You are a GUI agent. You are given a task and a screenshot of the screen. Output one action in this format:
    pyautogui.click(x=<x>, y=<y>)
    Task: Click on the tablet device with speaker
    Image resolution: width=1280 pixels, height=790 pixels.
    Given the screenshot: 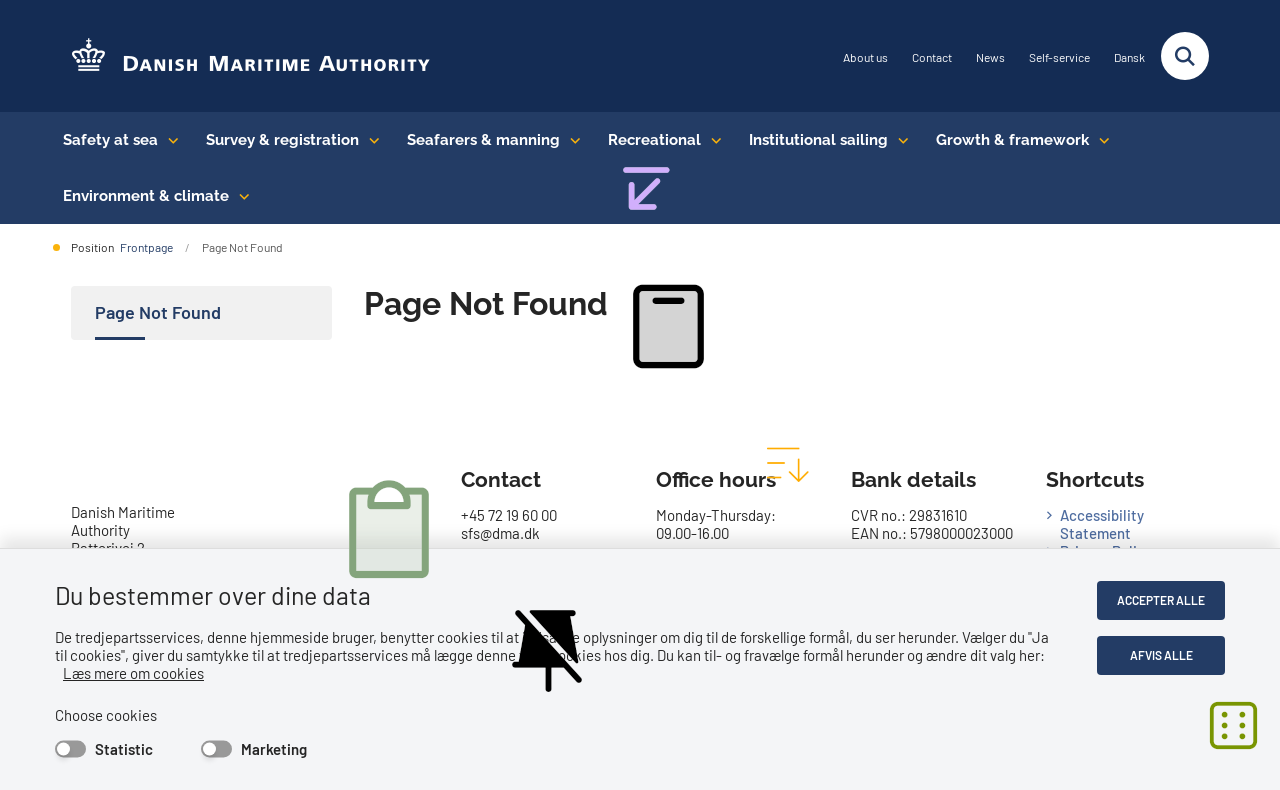 What is the action you would take?
    pyautogui.click(x=668, y=326)
    